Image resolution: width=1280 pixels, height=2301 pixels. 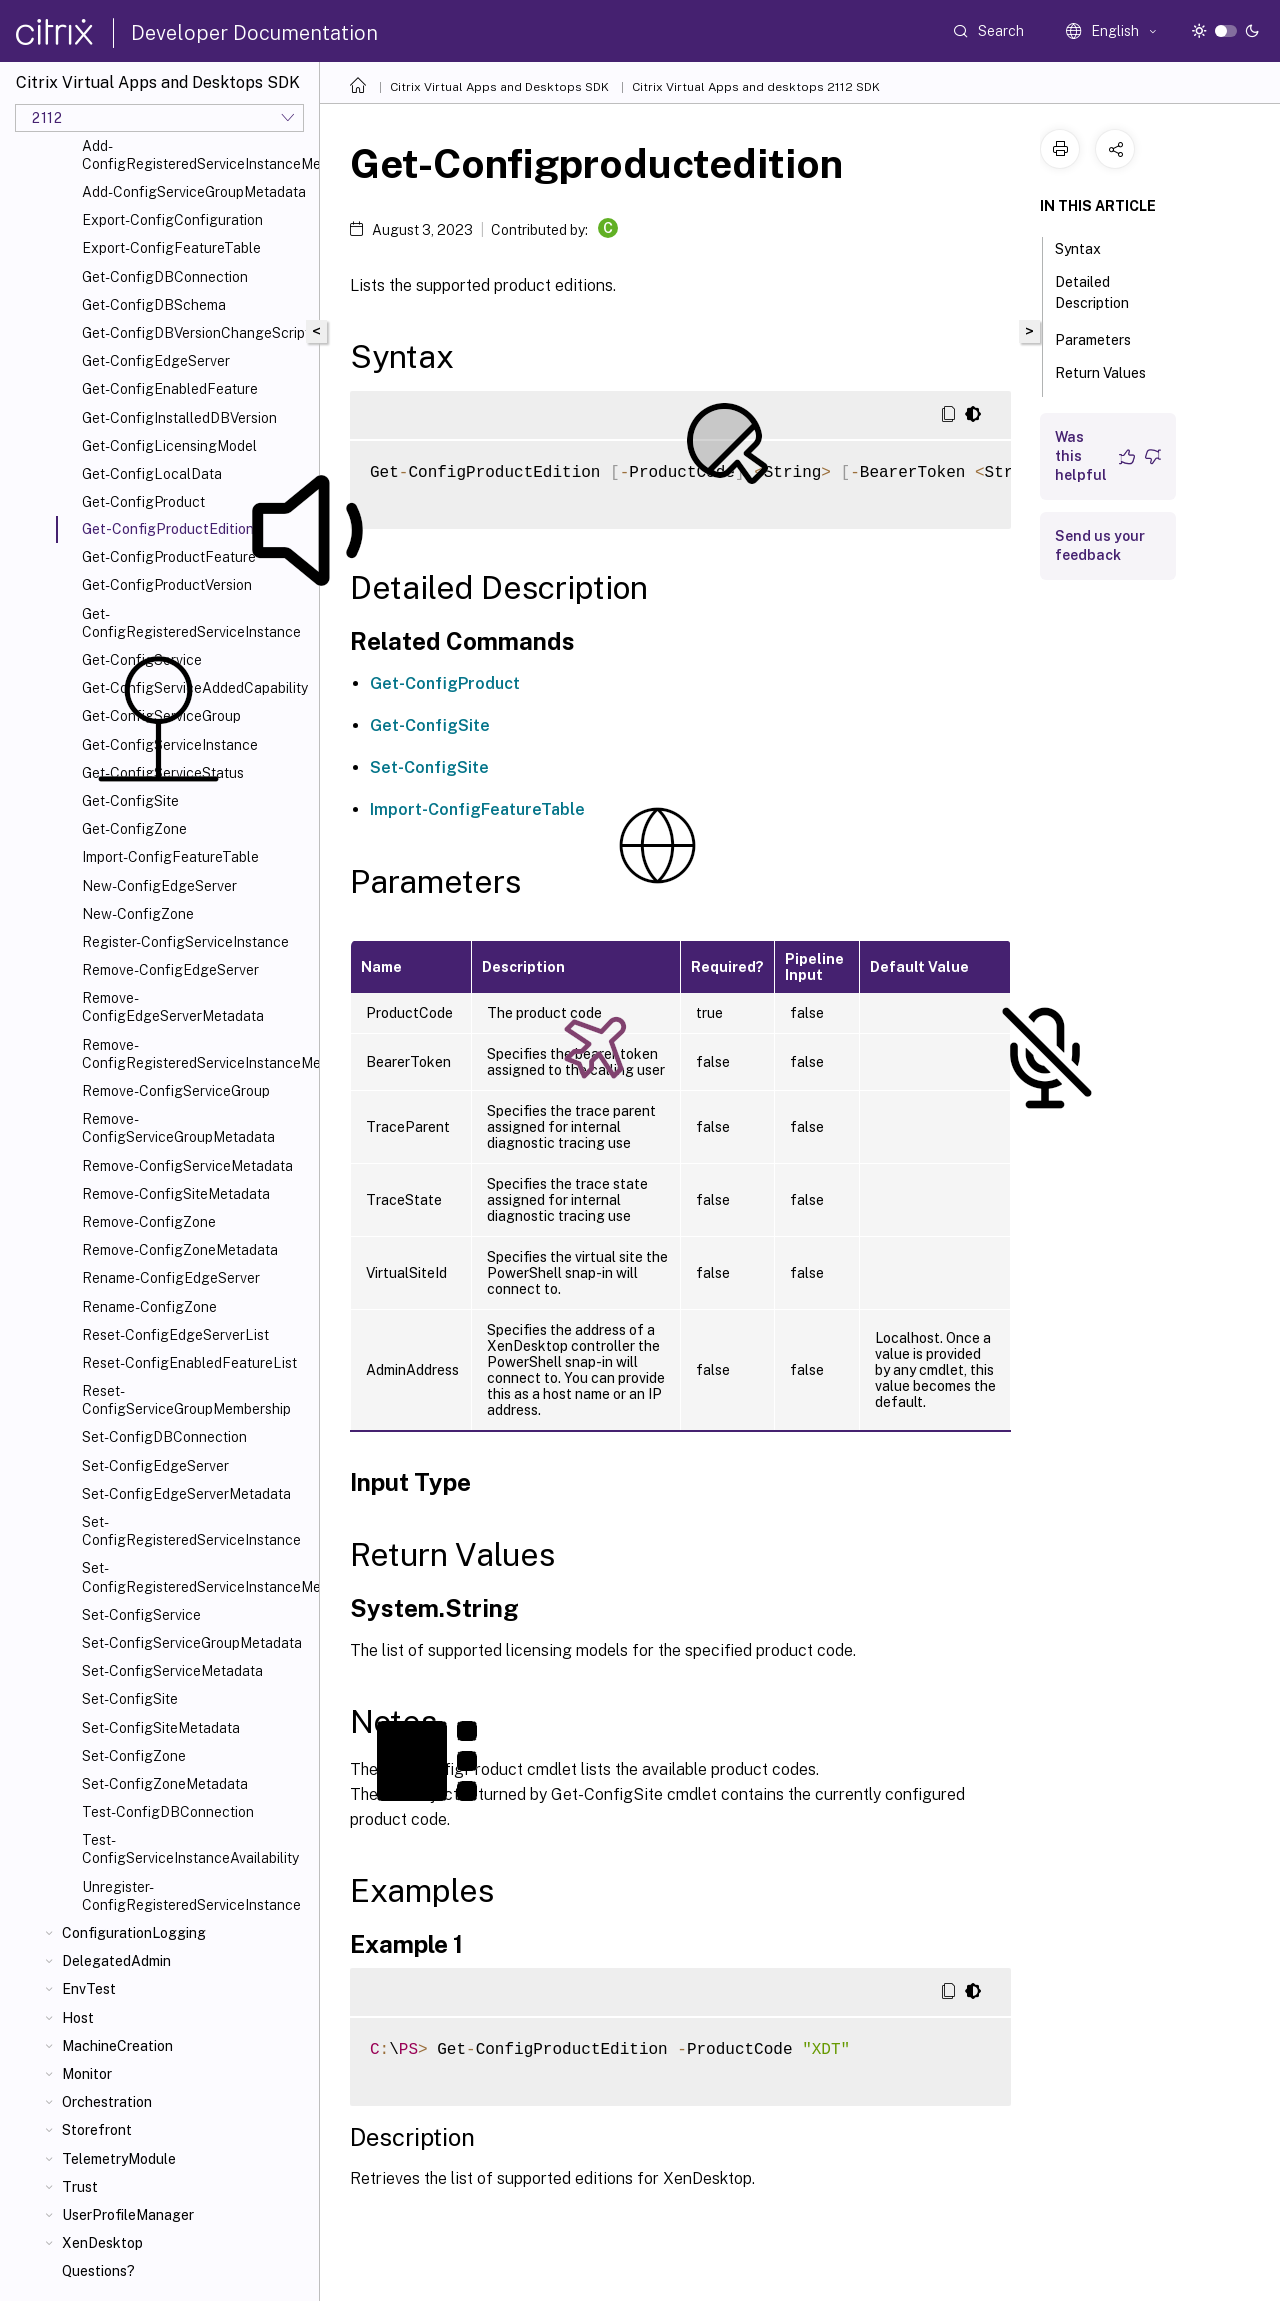 What do you see at coordinates (596, 1046) in the screenshot?
I see `enable airplane mode` at bounding box center [596, 1046].